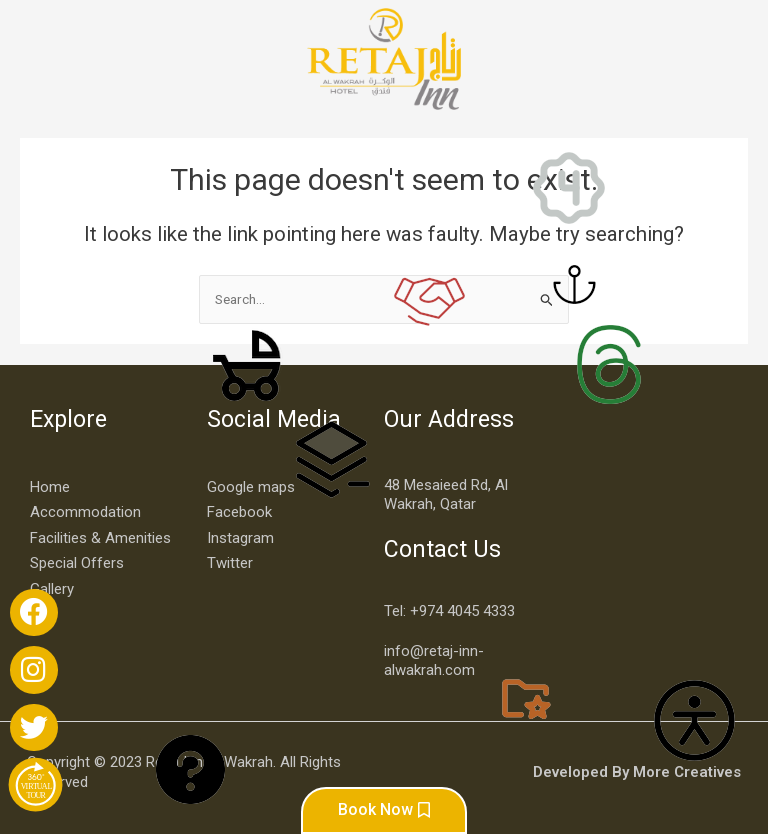  I want to click on indicates a partnership or collaboration feature, so click(429, 299).